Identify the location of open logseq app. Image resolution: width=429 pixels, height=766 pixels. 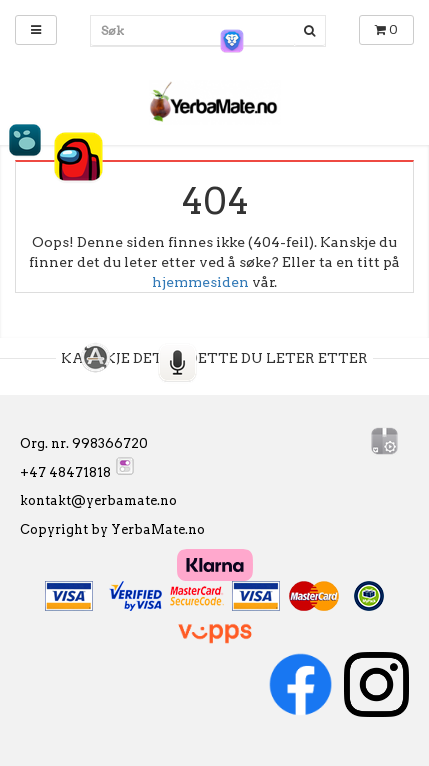
(25, 140).